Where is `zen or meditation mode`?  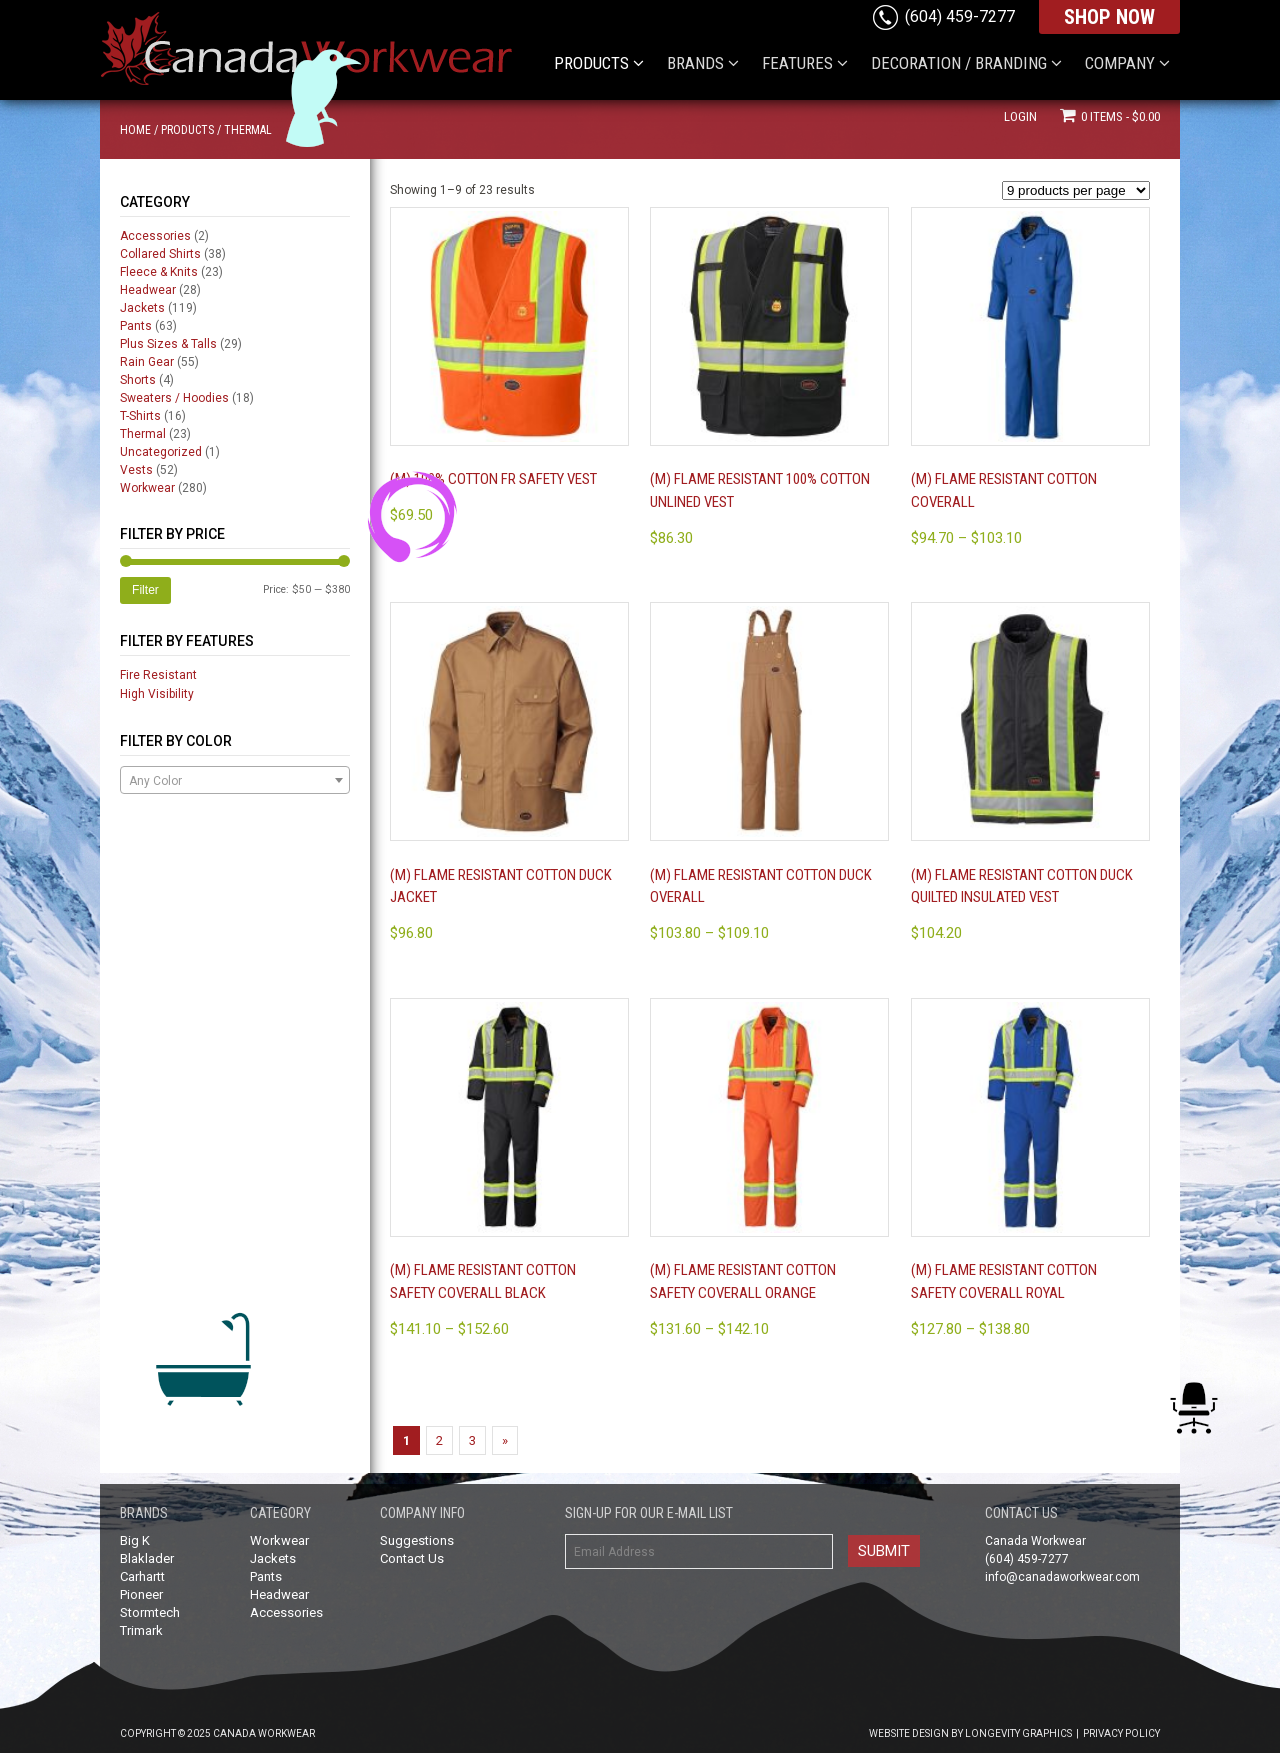 zen or meditation mode is located at coordinates (413, 517).